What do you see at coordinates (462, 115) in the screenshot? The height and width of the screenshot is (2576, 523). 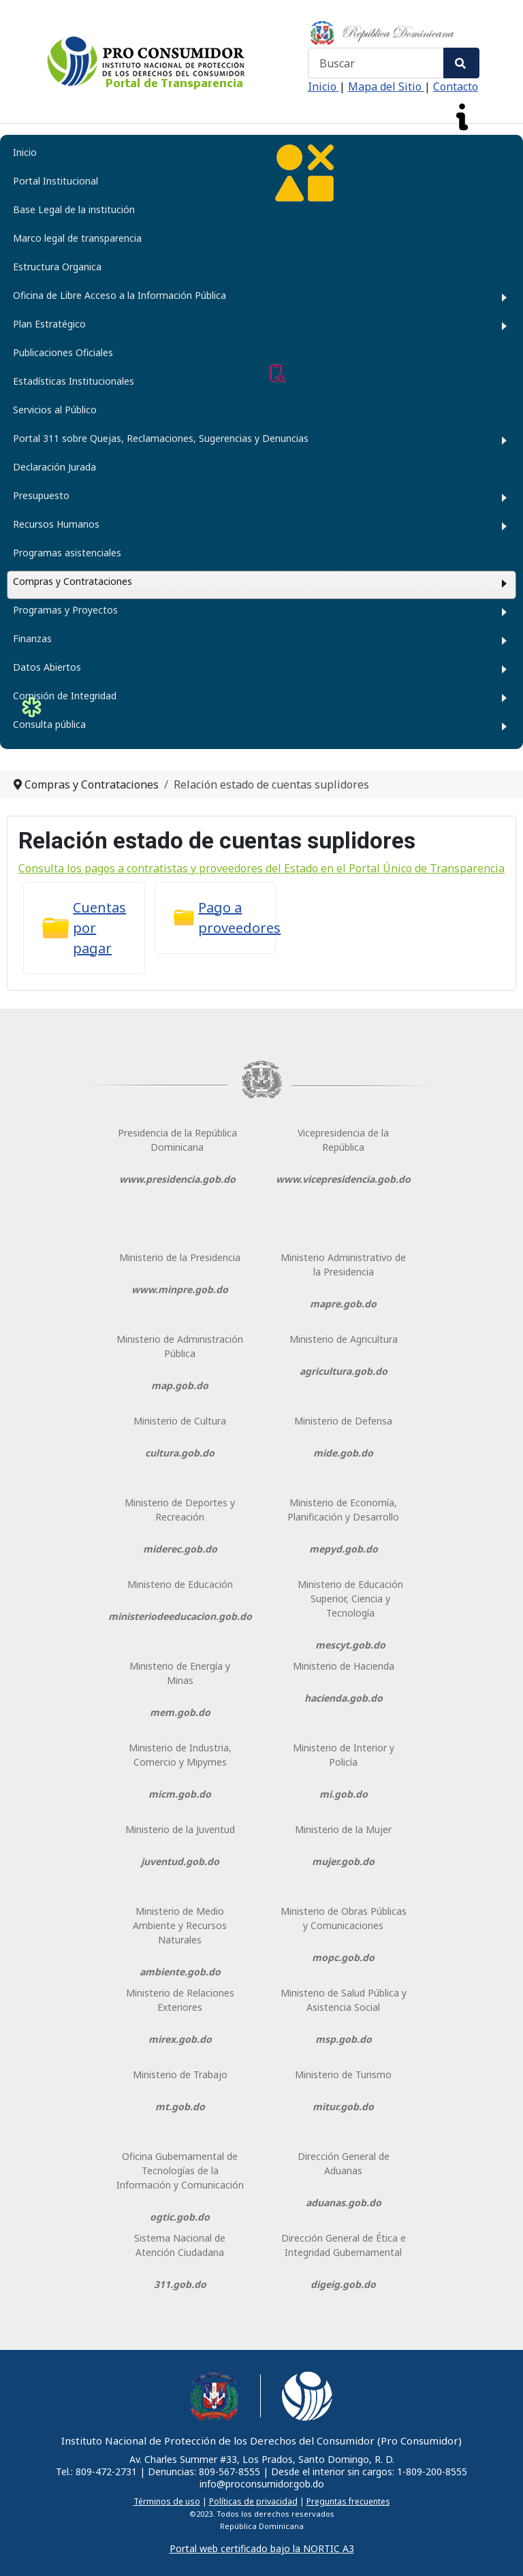 I see `view more information about this item` at bounding box center [462, 115].